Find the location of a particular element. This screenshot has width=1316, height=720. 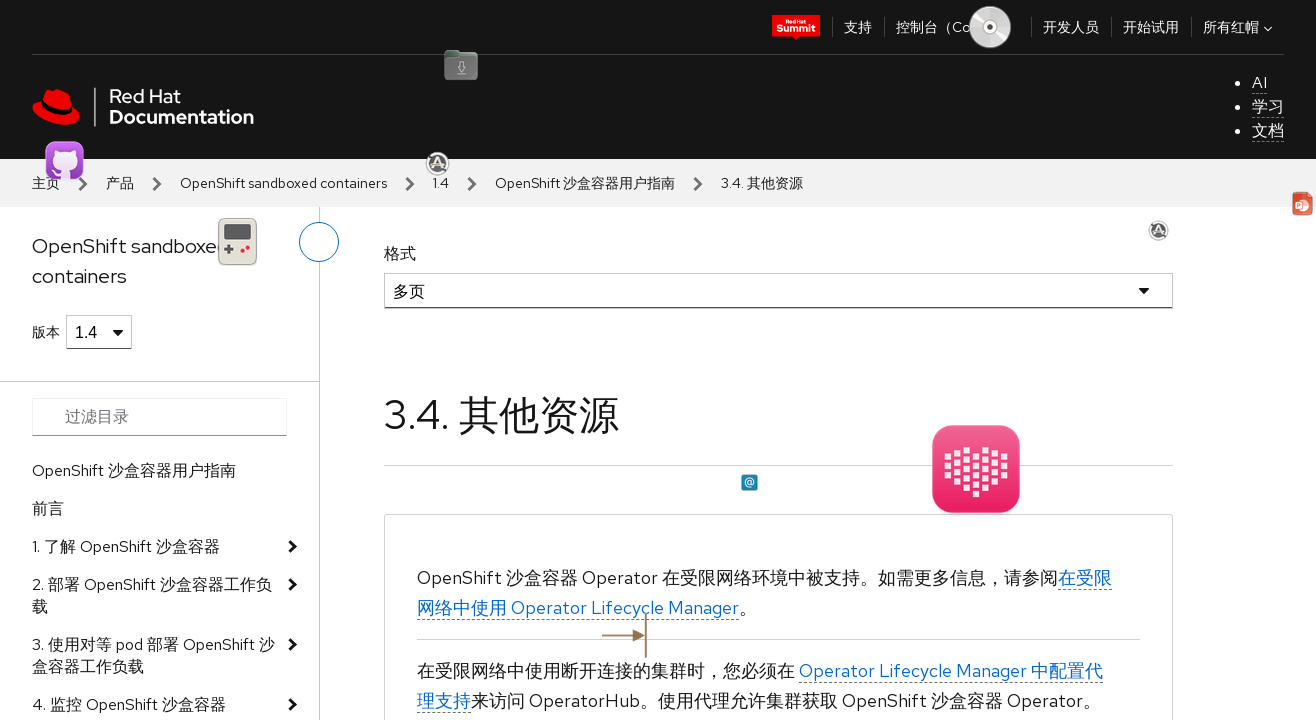

a PowerPoint slideshow file is located at coordinates (1302, 203).